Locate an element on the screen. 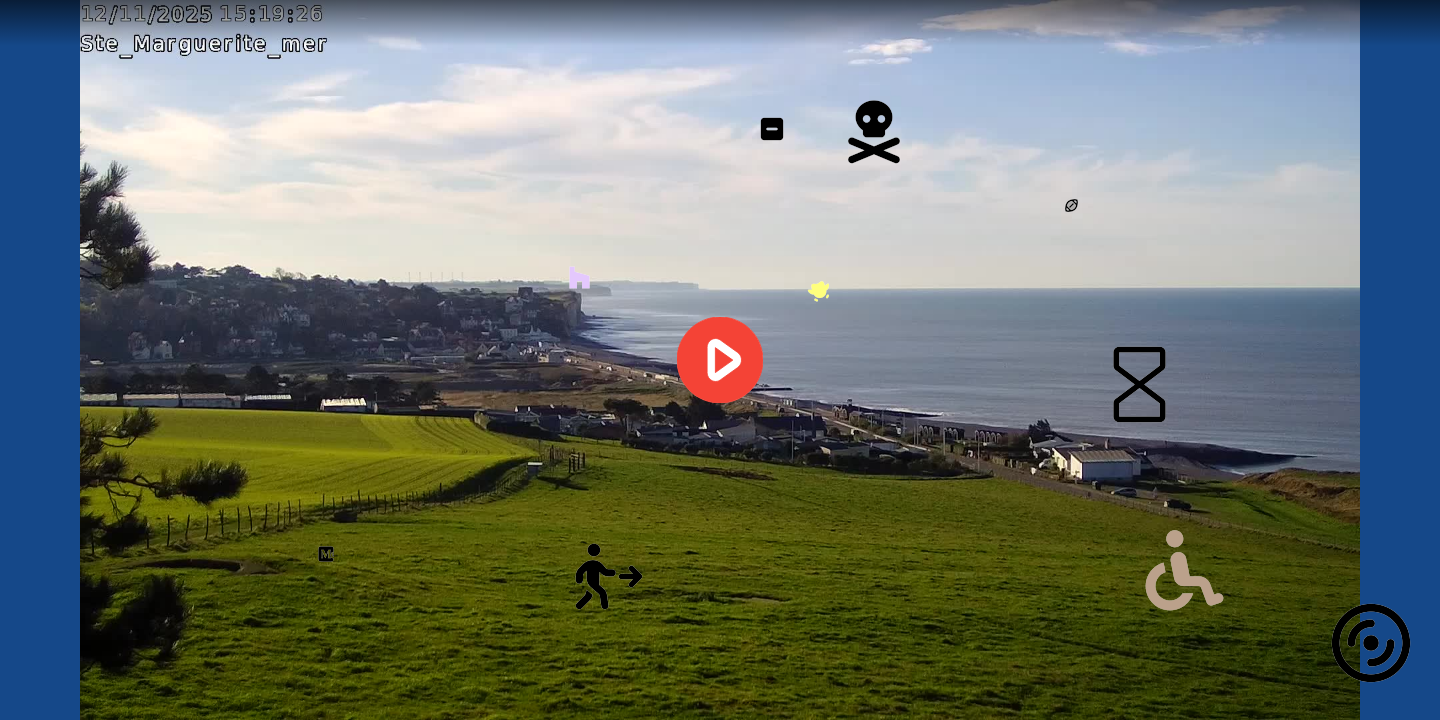 The width and height of the screenshot is (1440, 720). access football or sports content is located at coordinates (1071, 205).